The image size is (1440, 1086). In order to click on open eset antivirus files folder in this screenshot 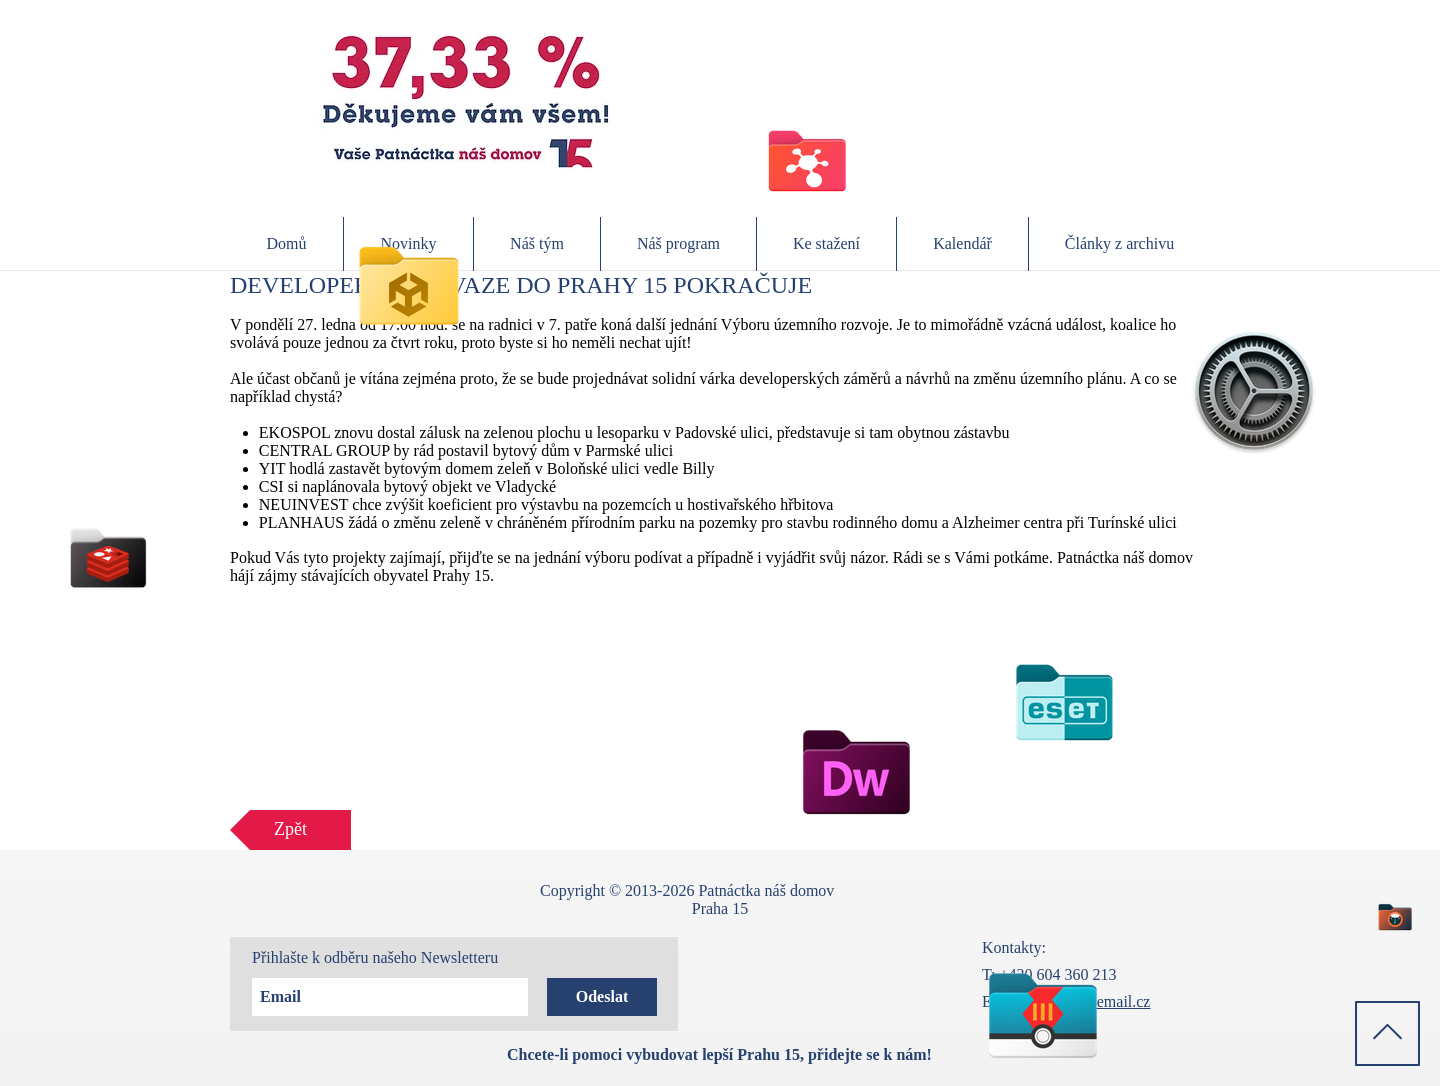, I will do `click(1064, 705)`.